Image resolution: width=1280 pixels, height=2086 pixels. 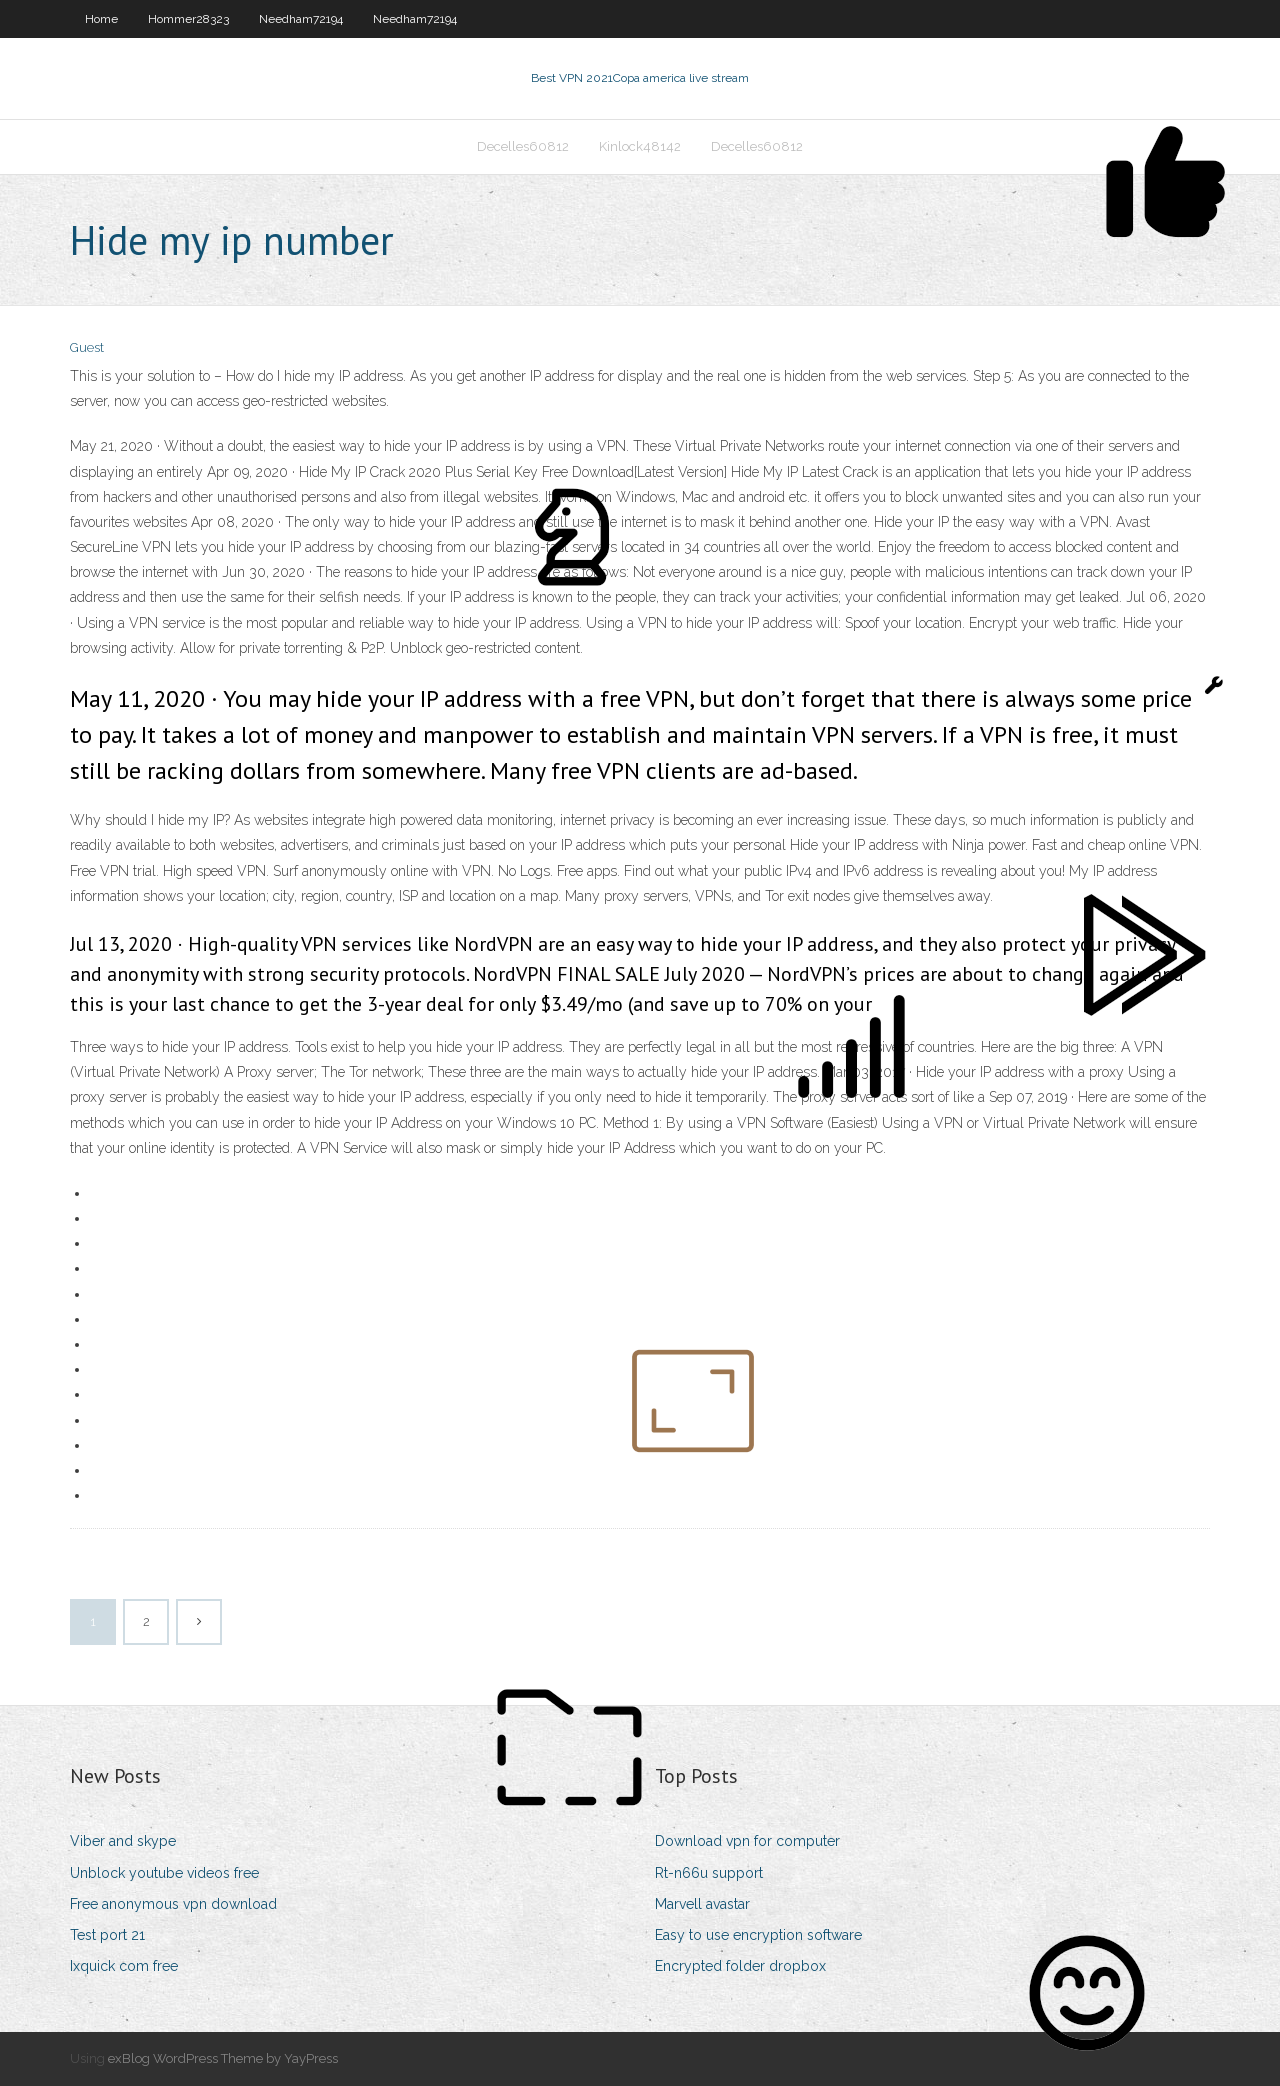 I want to click on access settings or configuration options, so click(x=1214, y=685).